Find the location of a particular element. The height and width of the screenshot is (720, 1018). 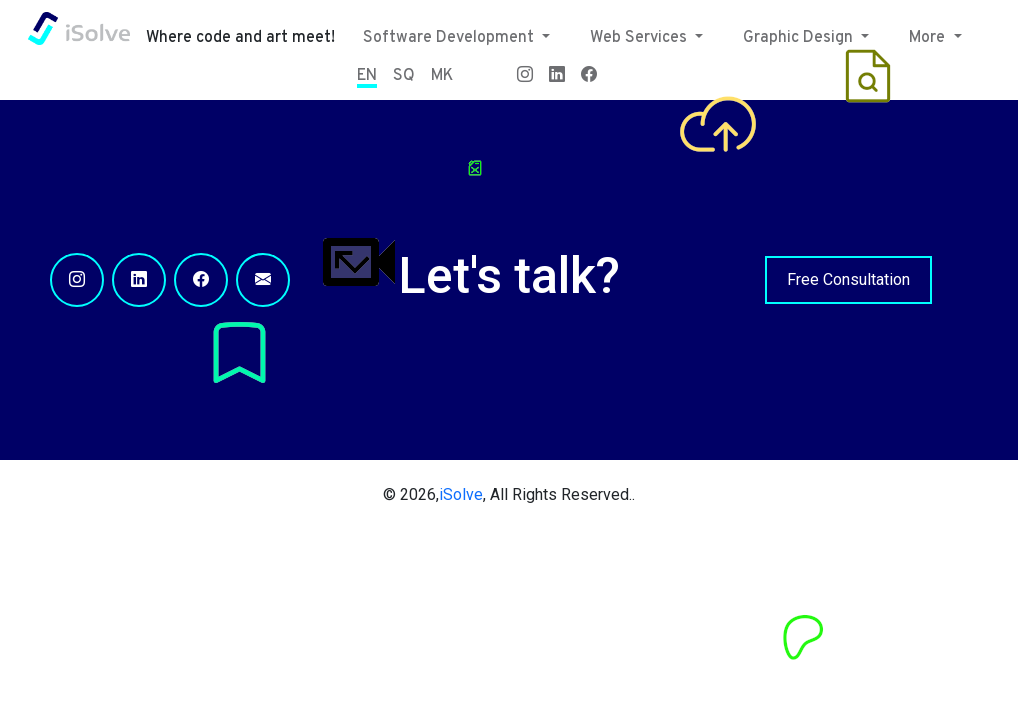

upload file to cloud storage is located at coordinates (718, 124).